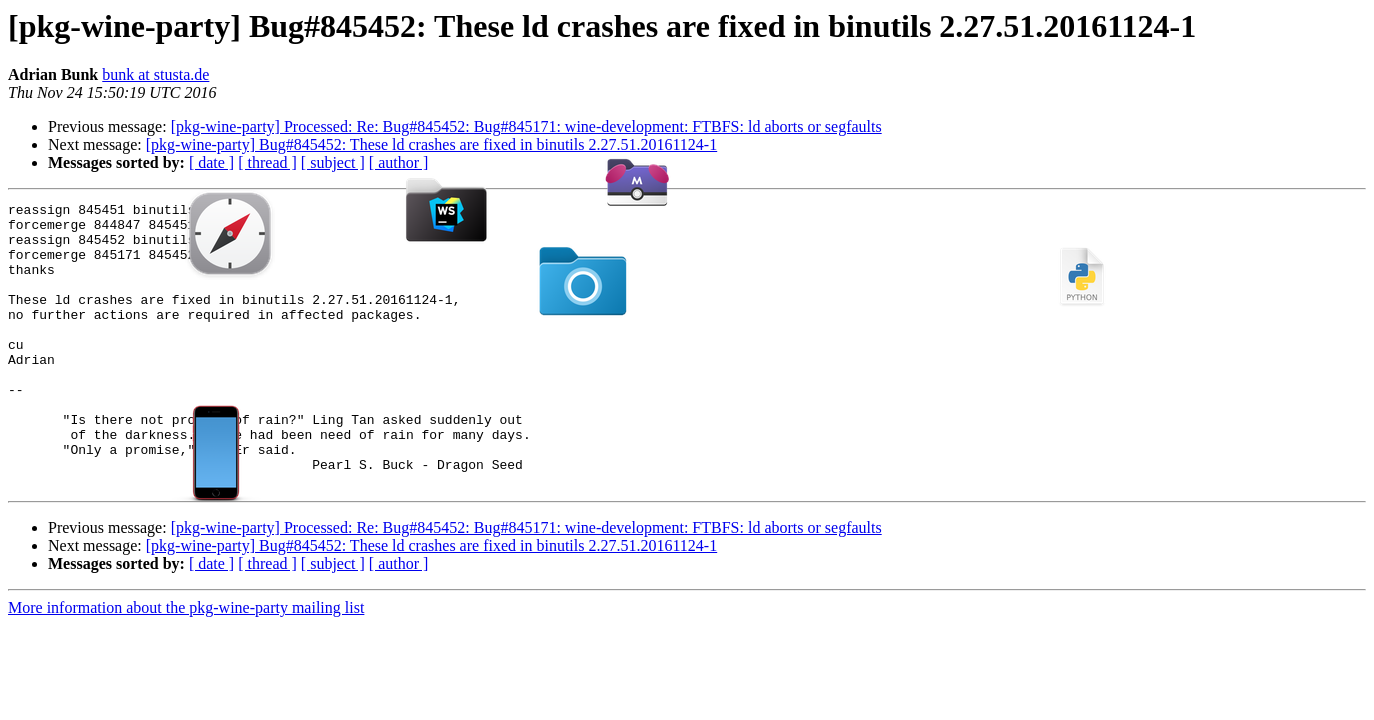  I want to click on open webstorm project folder, so click(446, 212).